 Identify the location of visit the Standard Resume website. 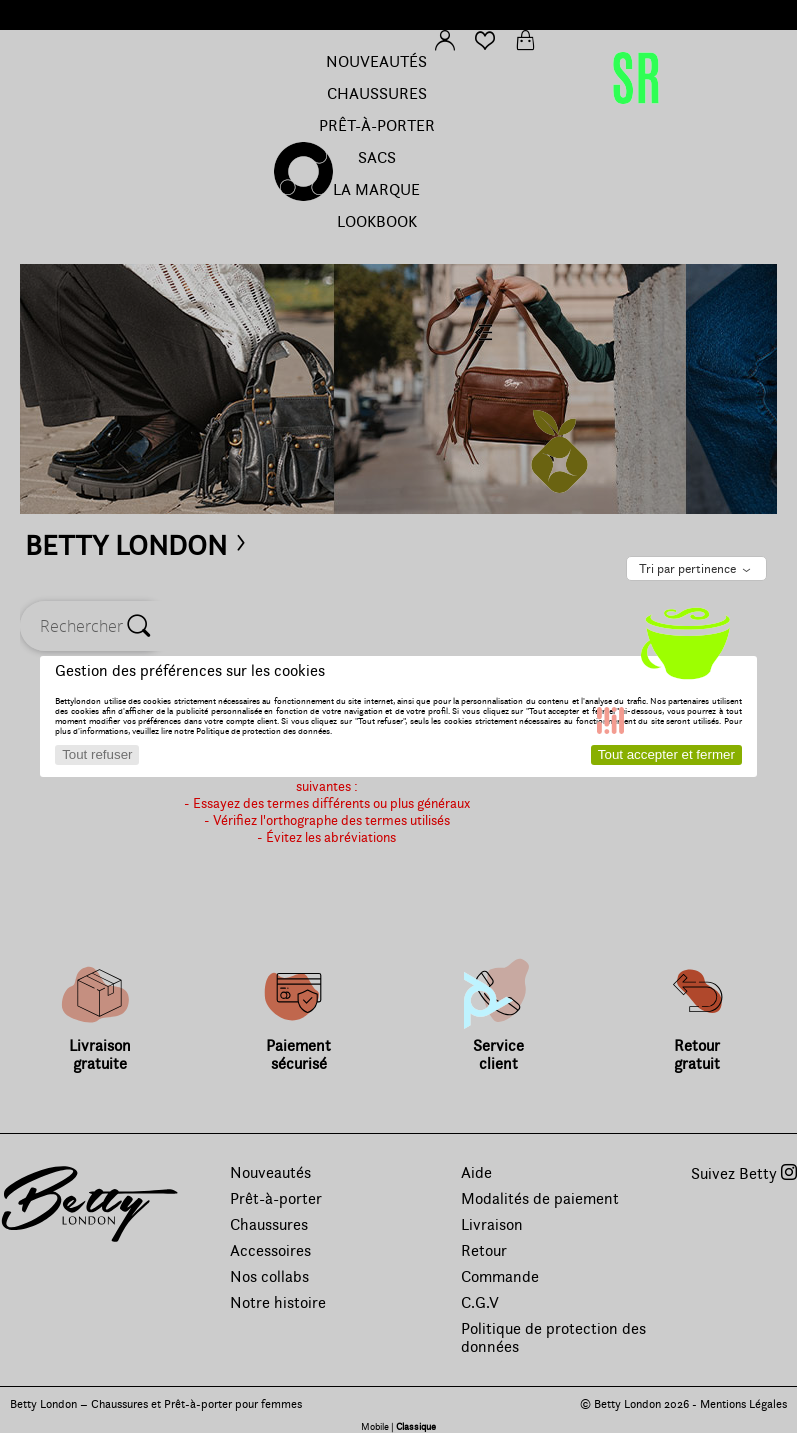
(636, 78).